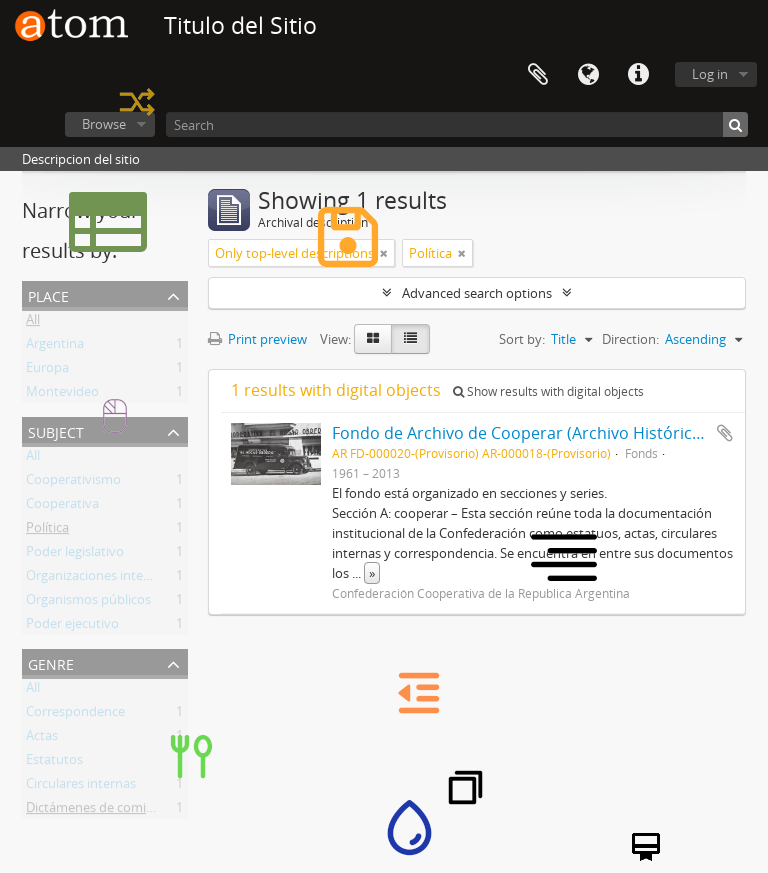 Image resolution: width=768 pixels, height=873 pixels. What do you see at coordinates (646, 847) in the screenshot?
I see `view membership card details` at bounding box center [646, 847].